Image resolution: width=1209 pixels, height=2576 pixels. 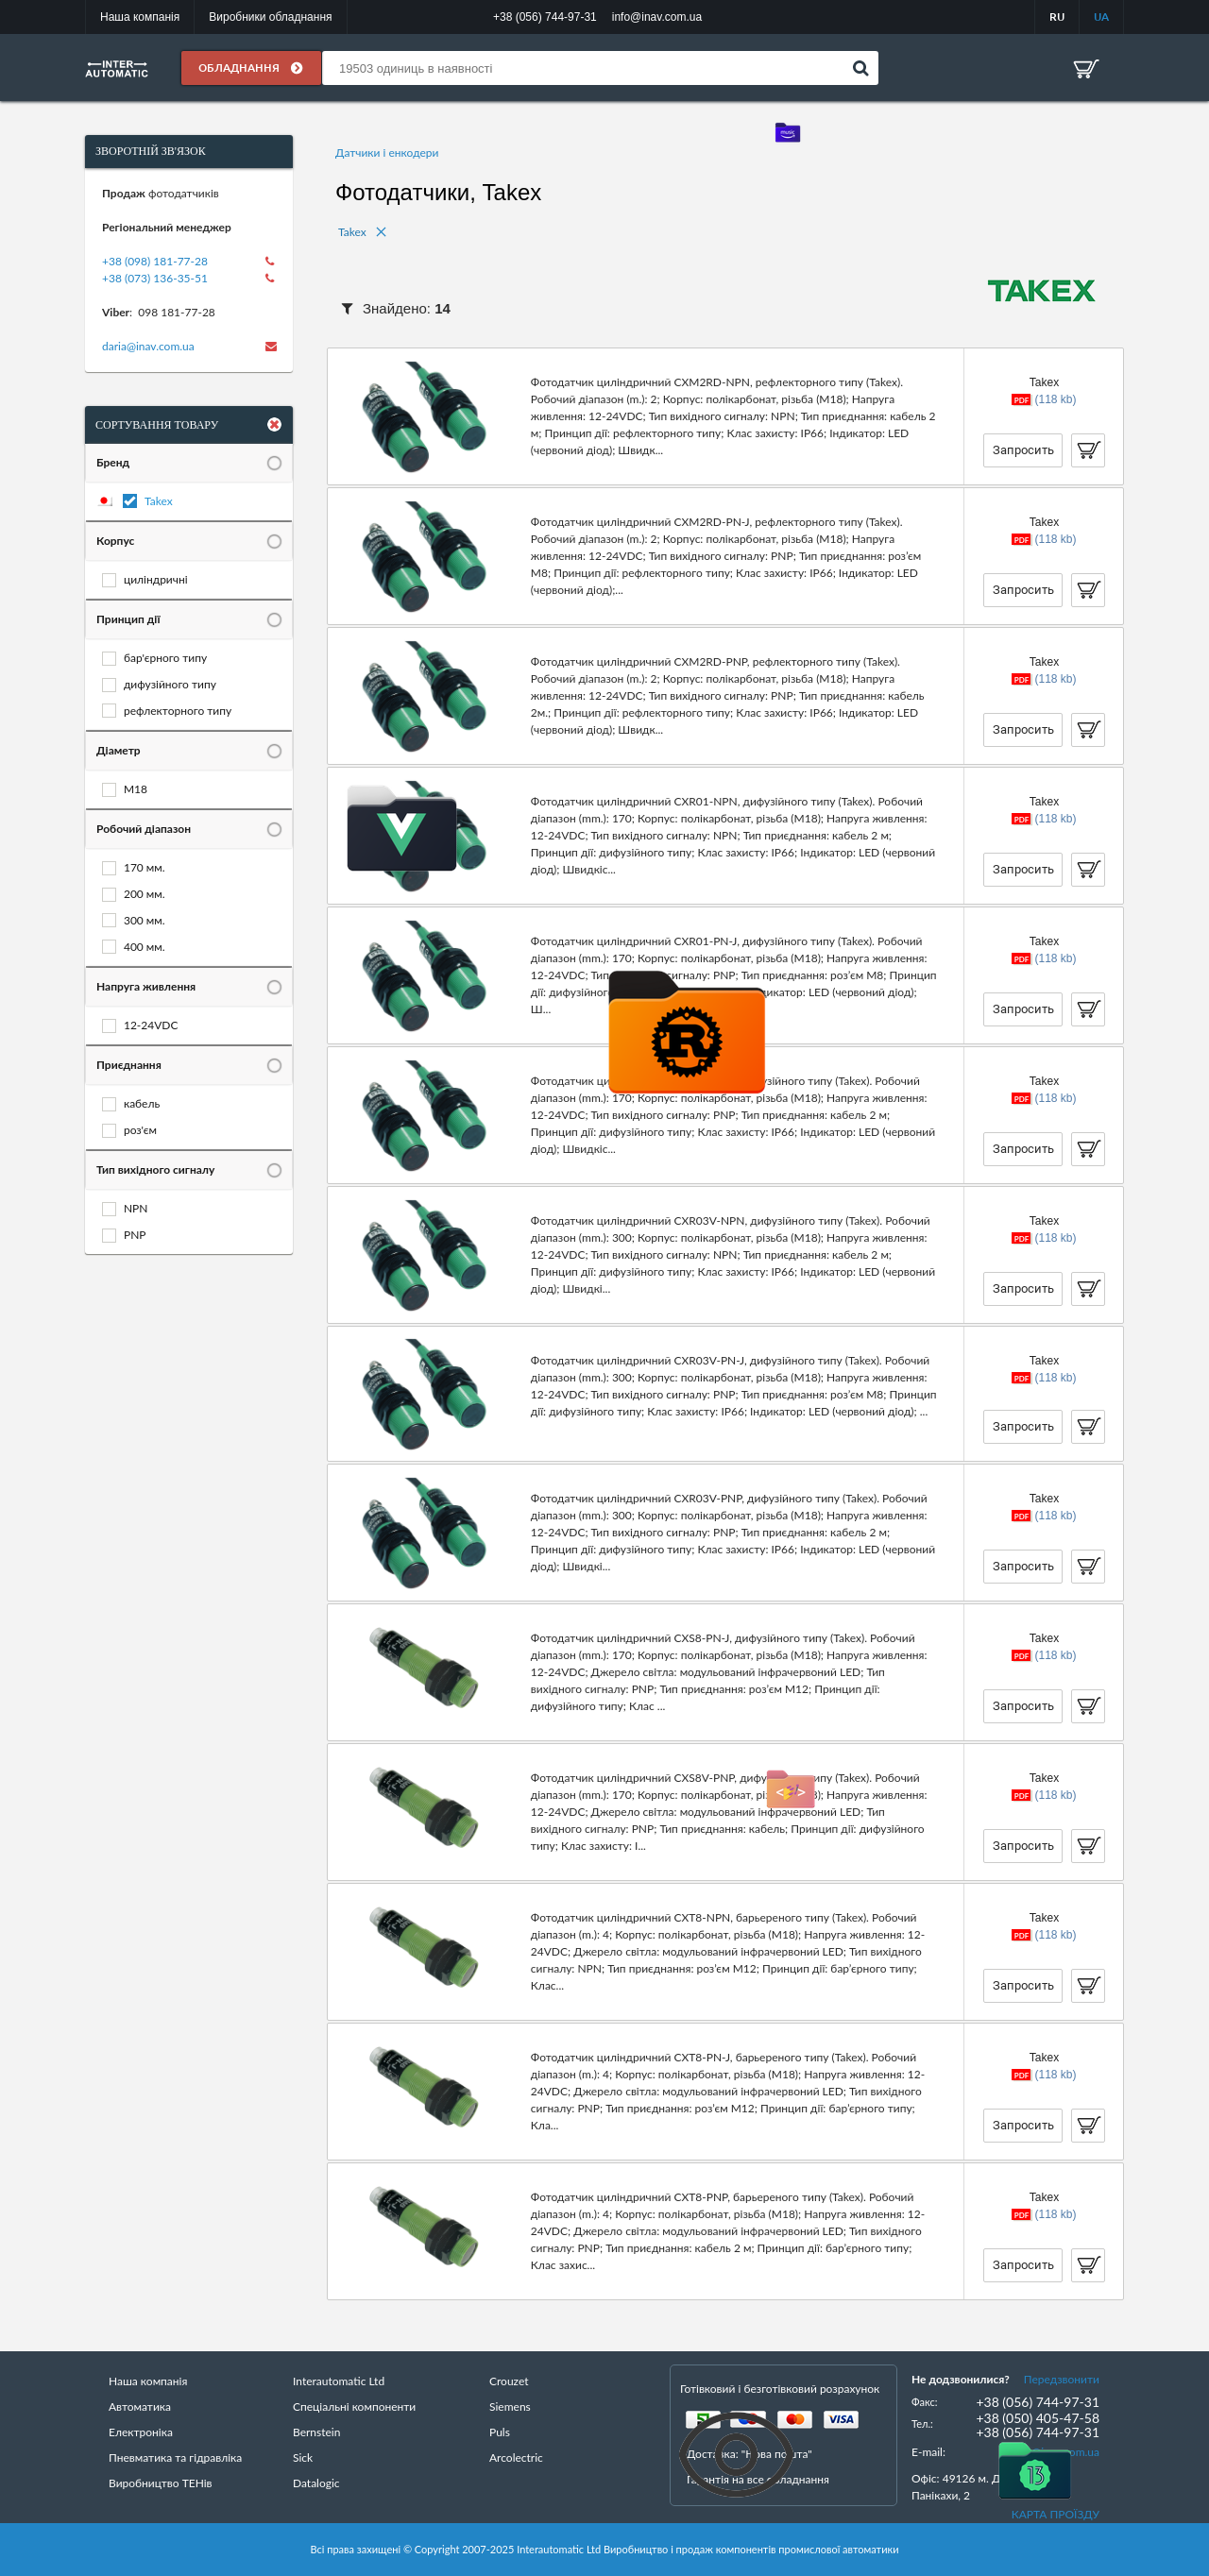 What do you see at coordinates (1034, 2472) in the screenshot?
I see `folder containing android 13 related files` at bounding box center [1034, 2472].